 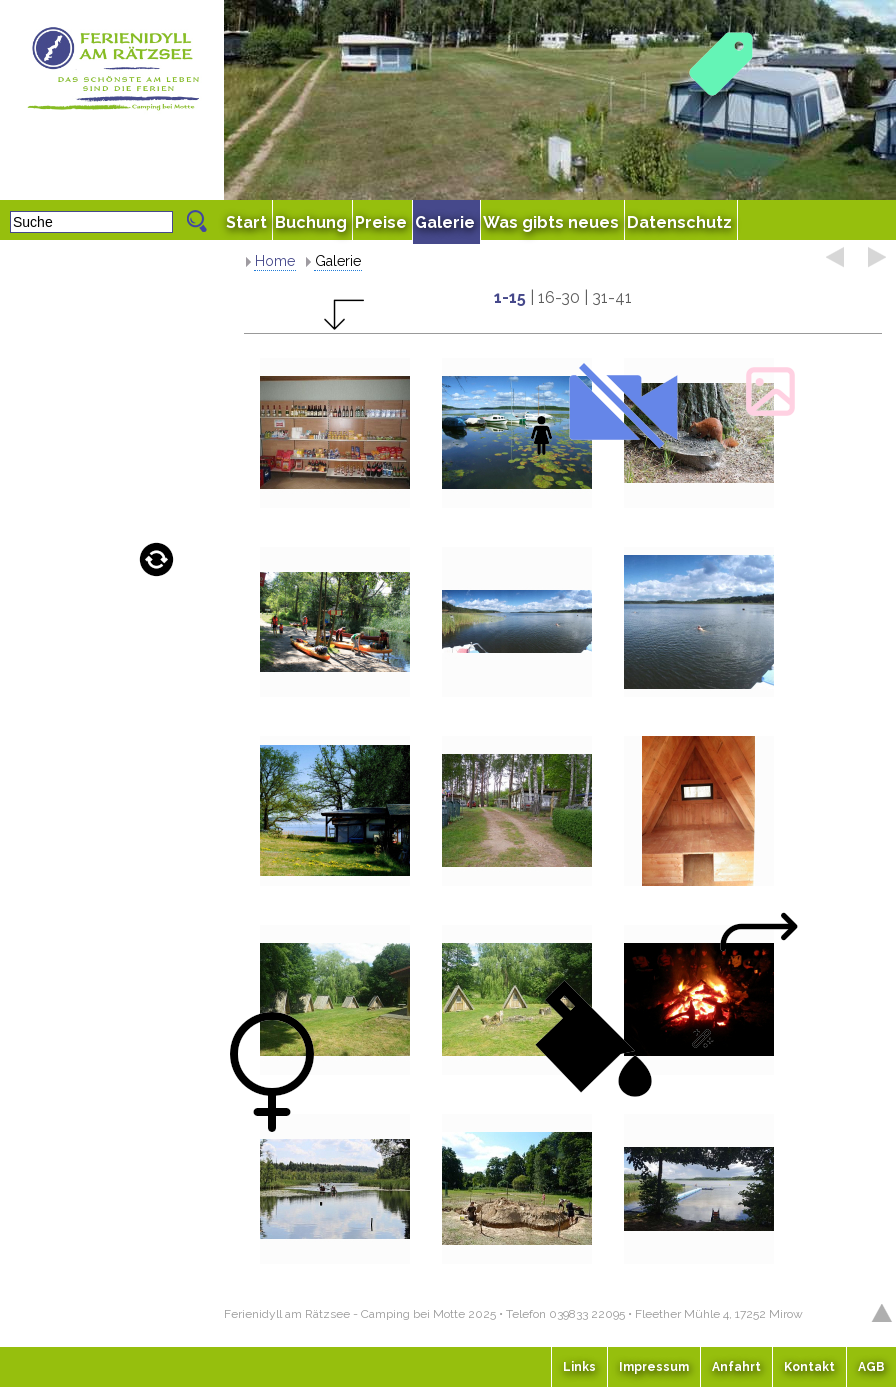 What do you see at coordinates (156, 559) in the screenshot?
I see `sync data or refresh content` at bounding box center [156, 559].